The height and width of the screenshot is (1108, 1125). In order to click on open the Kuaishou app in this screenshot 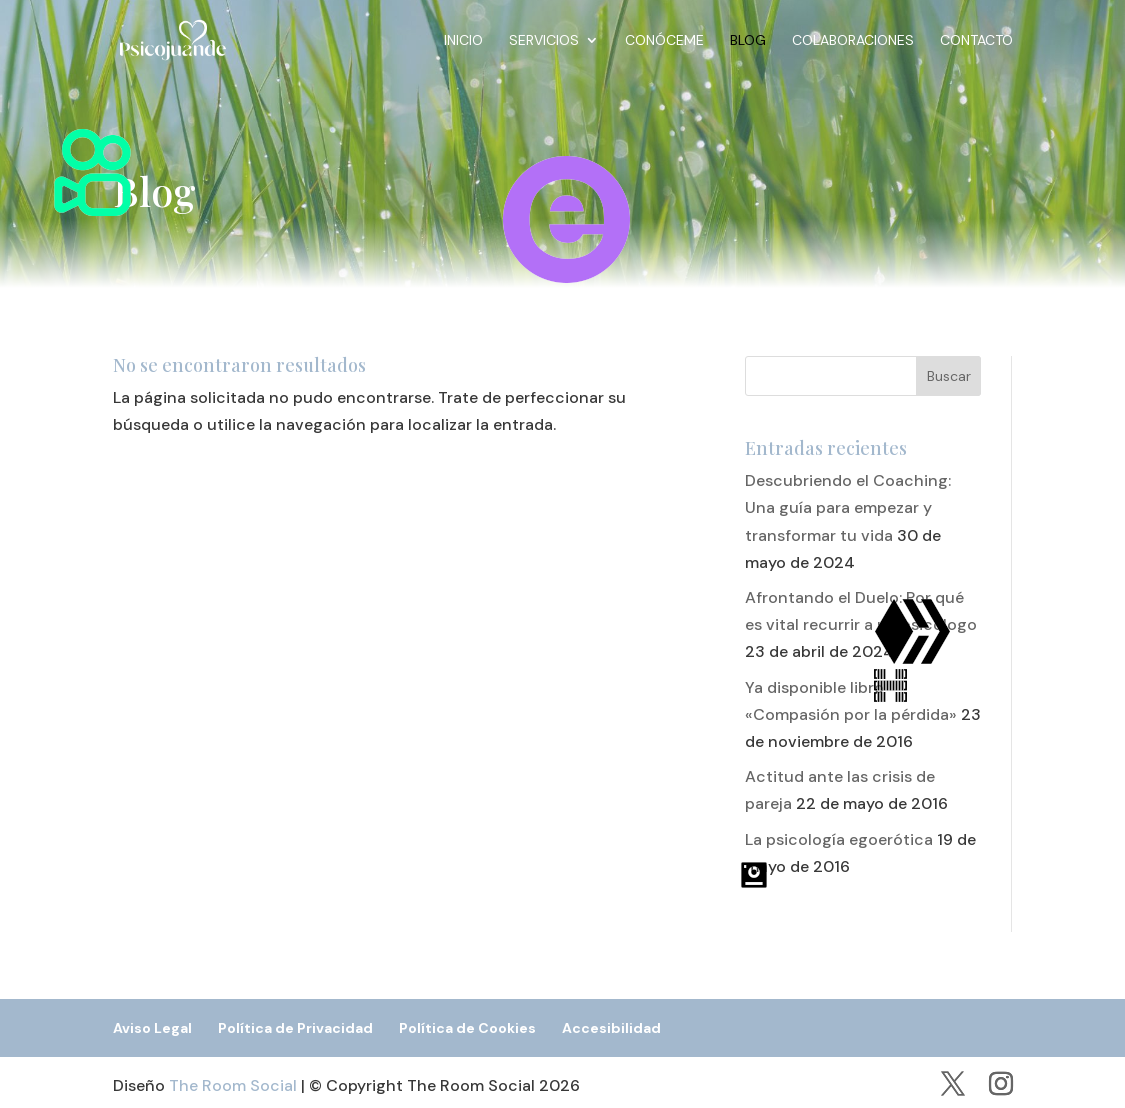, I will do `click(92, 172)`.